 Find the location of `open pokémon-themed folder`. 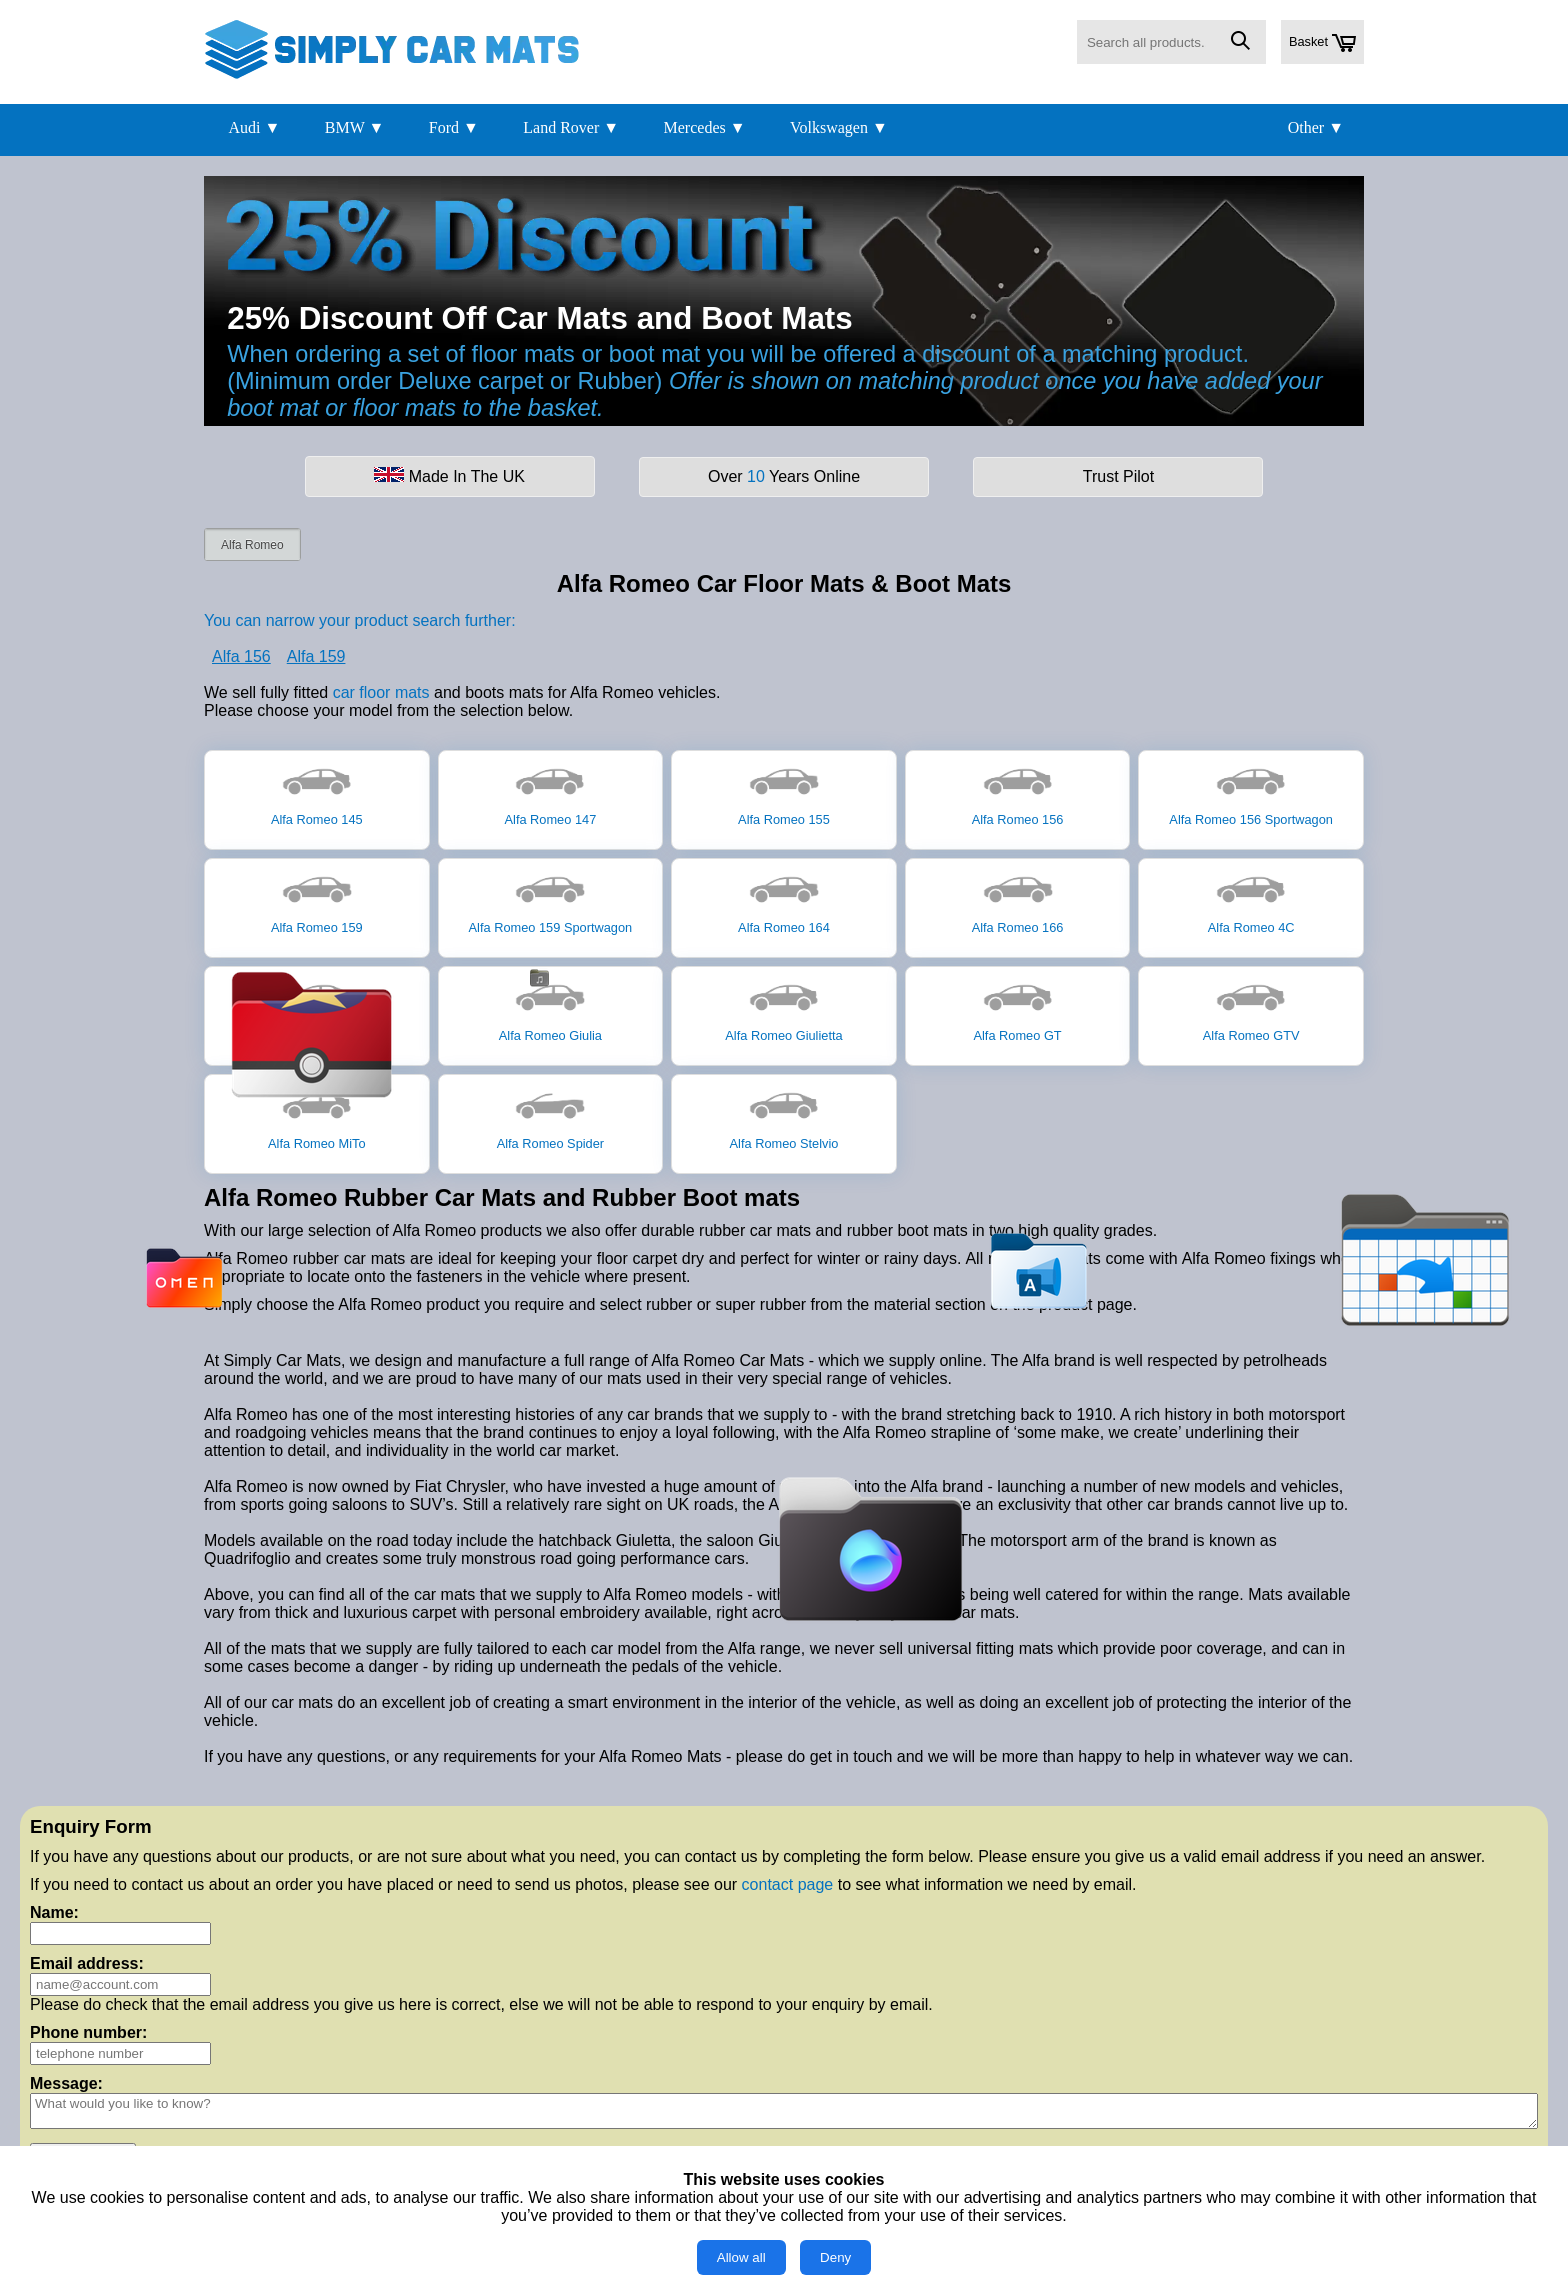

open pokémon-themed folder is located at coordinates (311, 1039).